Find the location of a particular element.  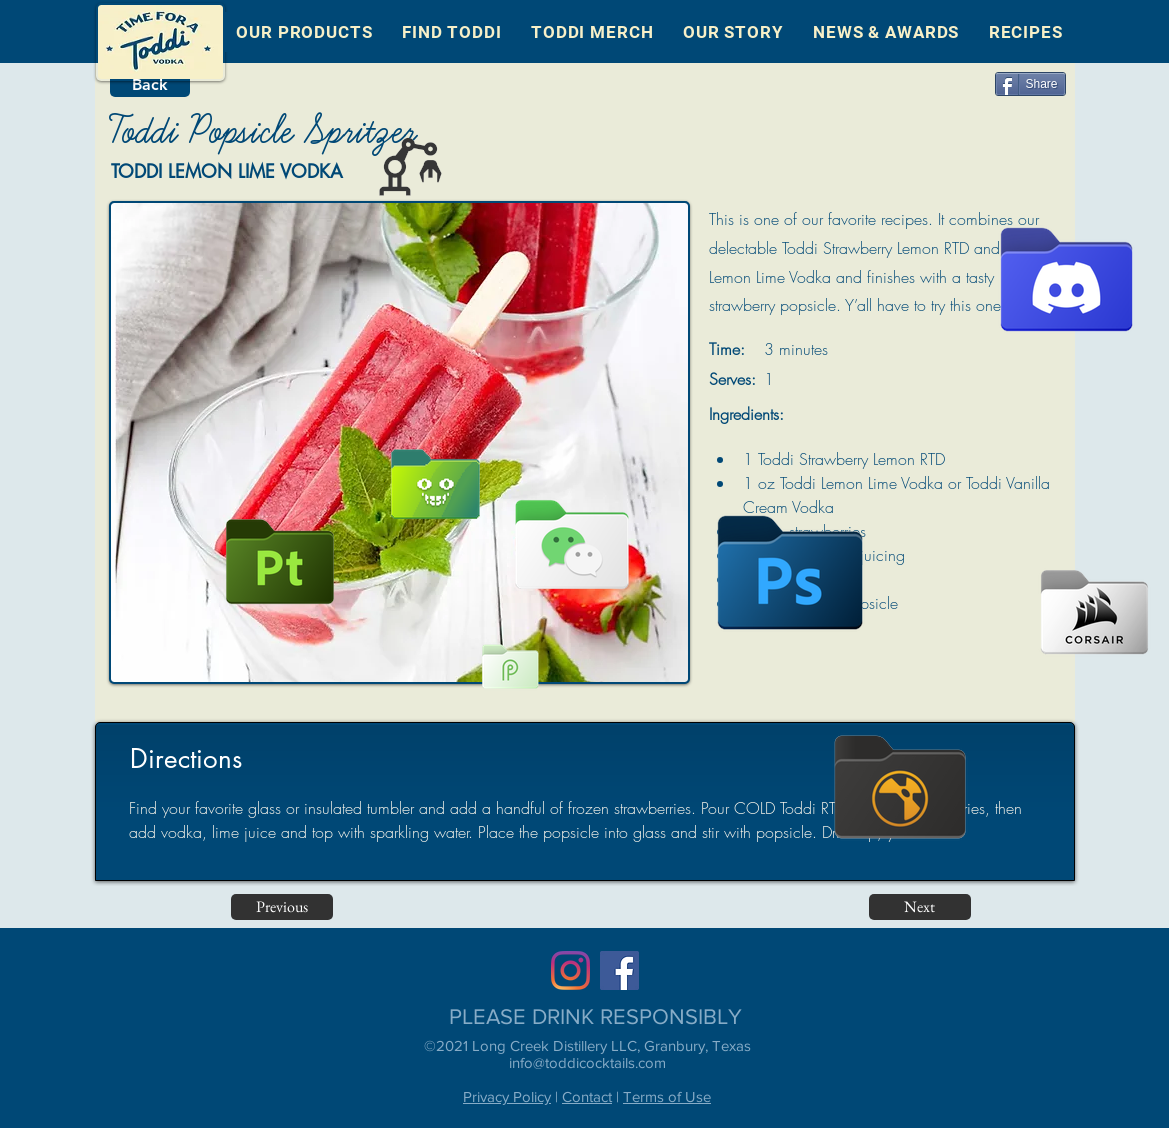

folder containing corsair software or drivers is located at coordinates (1094, 615).